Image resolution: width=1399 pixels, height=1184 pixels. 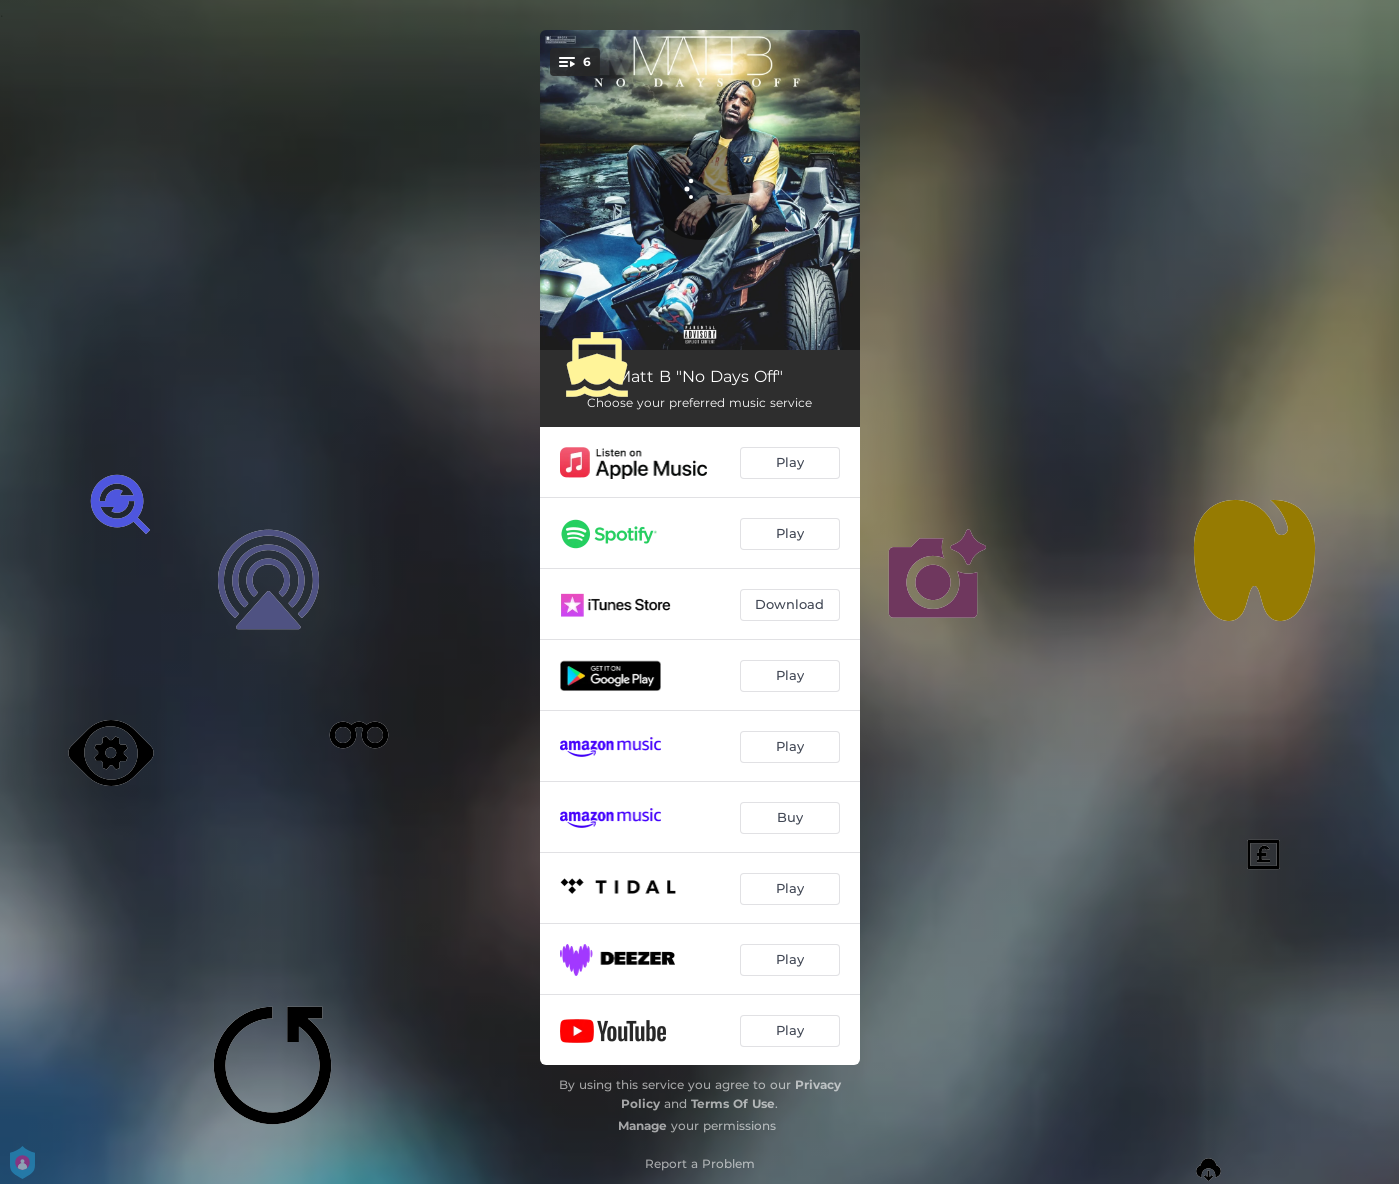 I want to click on stream audio to airplay-compatible devices, so click(x=268, y=579).